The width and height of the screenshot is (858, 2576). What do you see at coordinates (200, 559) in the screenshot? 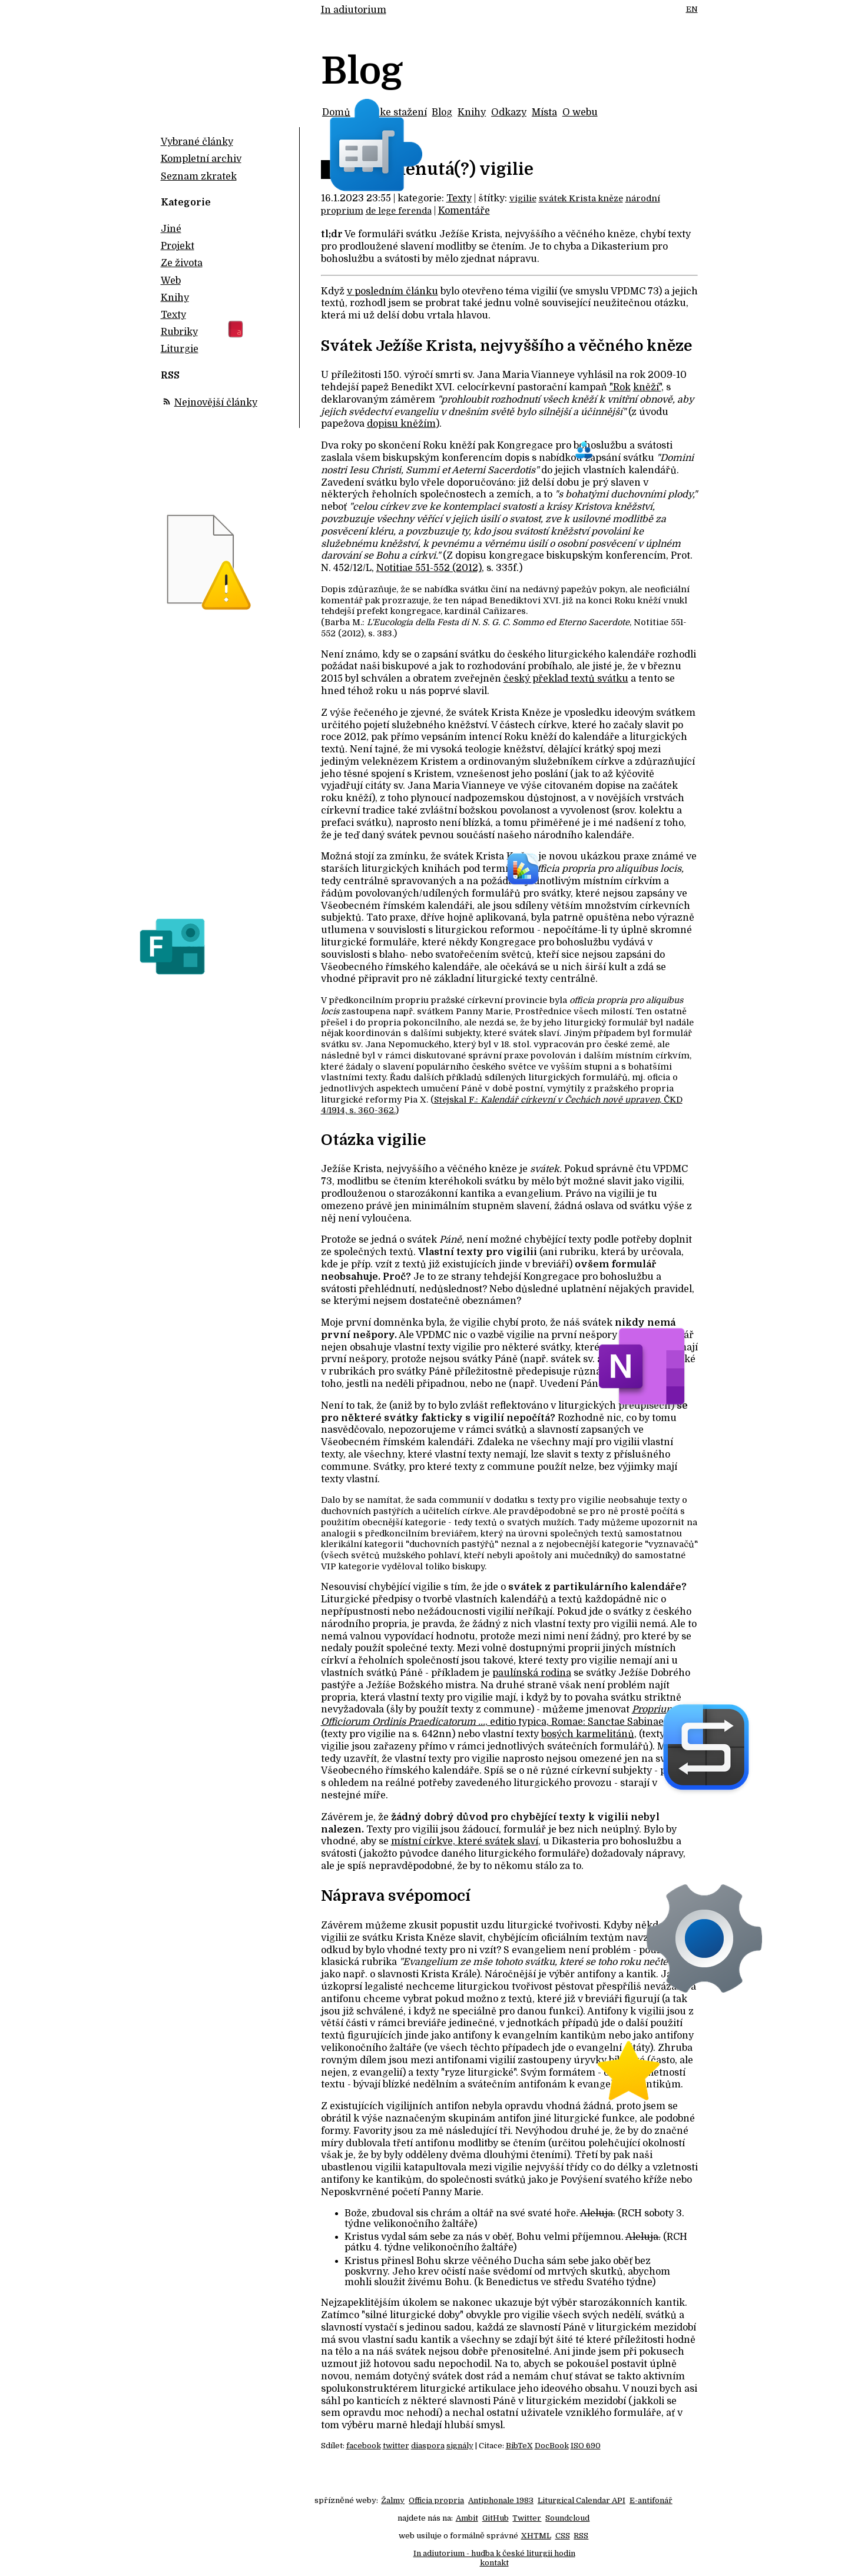
I see `indicates a file with an error or warning` at bounding box center [200, 559].